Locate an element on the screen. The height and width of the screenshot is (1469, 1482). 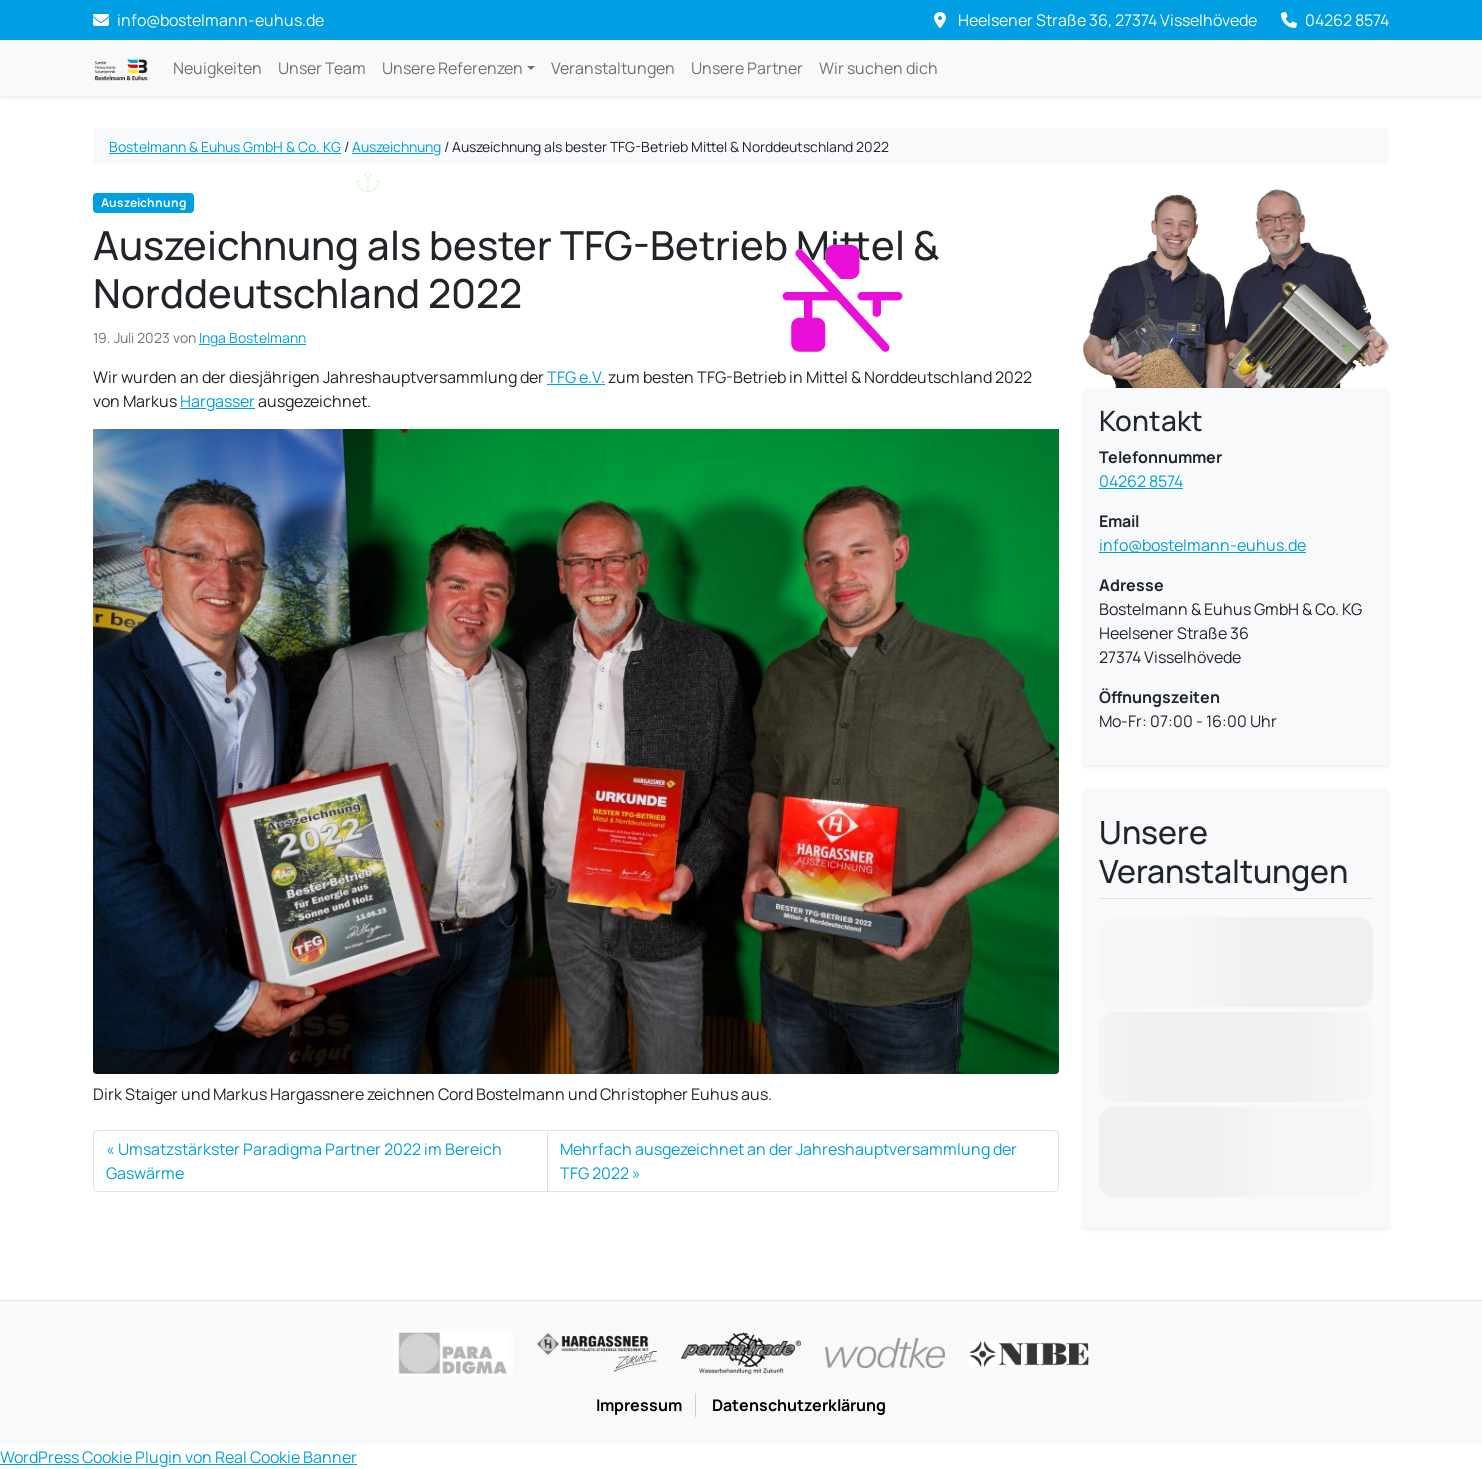
anchor point or fixed position marker is located at coordinates (368, 182).